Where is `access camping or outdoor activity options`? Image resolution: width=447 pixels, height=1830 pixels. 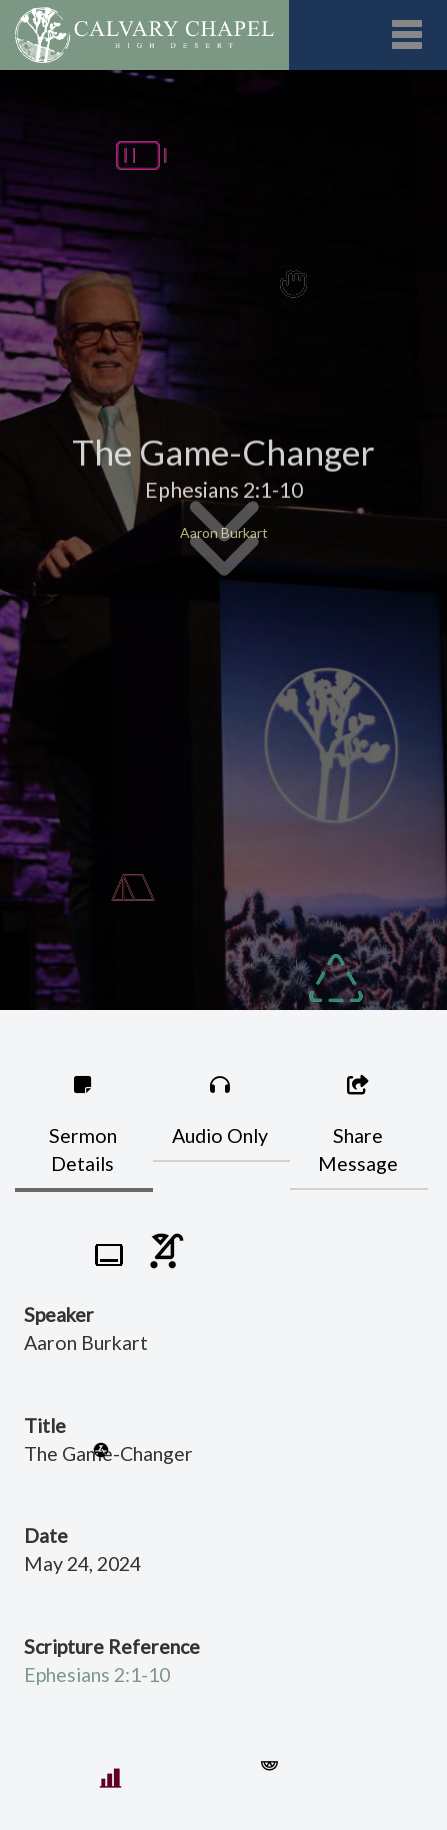 access camping or outdoor activity options is located at coordinates (133, 889).